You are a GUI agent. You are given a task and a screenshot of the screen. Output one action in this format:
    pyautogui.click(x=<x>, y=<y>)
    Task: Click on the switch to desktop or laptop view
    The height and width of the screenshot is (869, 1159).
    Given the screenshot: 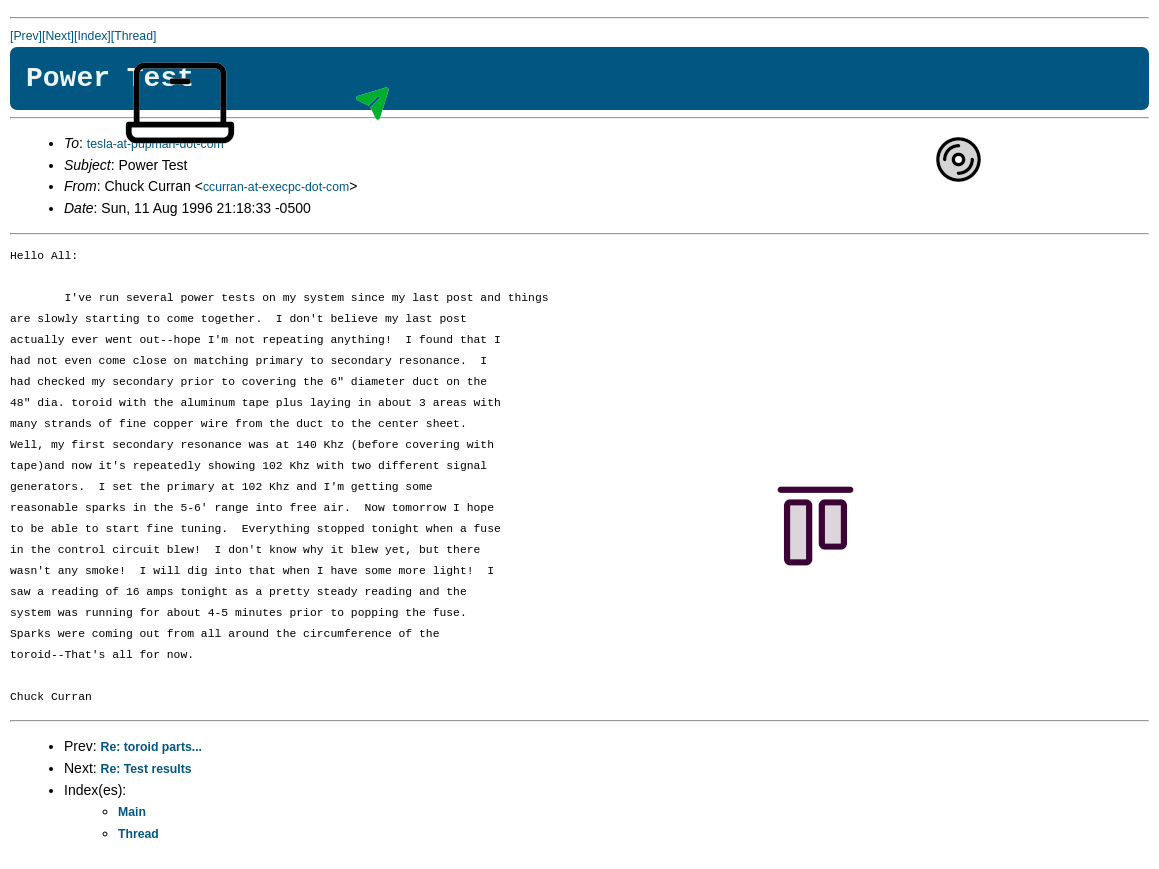 What is the action you would take?
    pyautogui.click(x=180, y=101)
    